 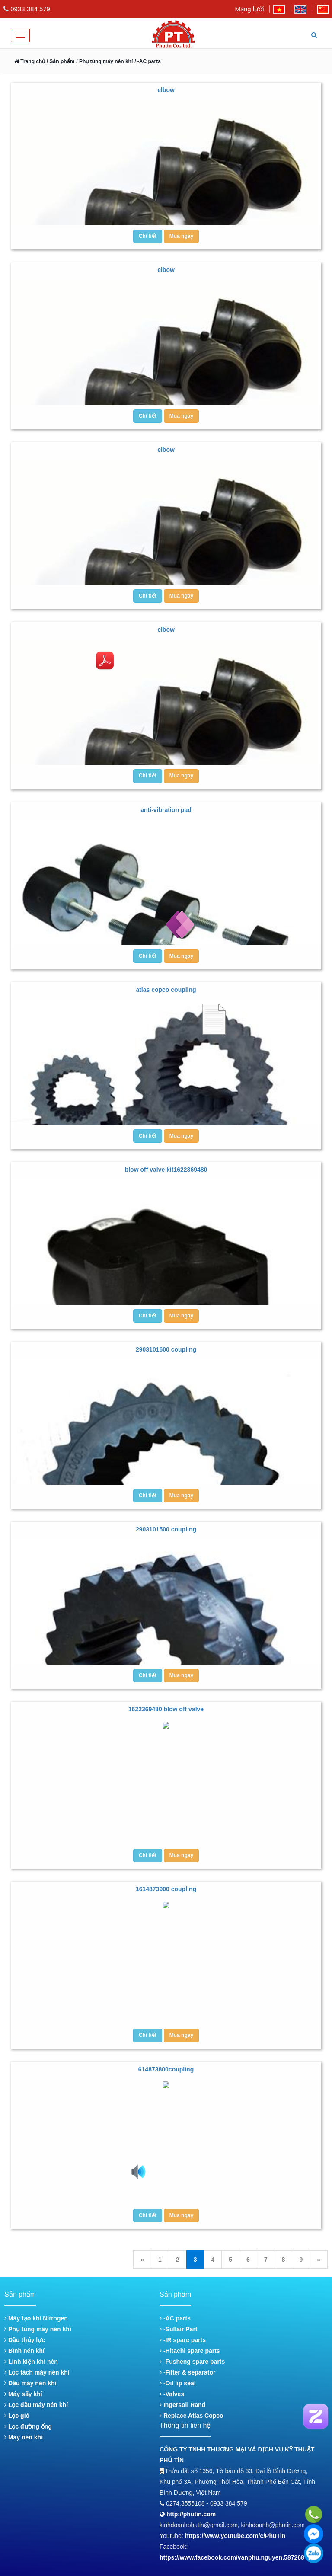 What do you see at coordinates (105, 660) in the screenshot?
I see `open adobe acrobat reader` at bounding box center [105, 660].